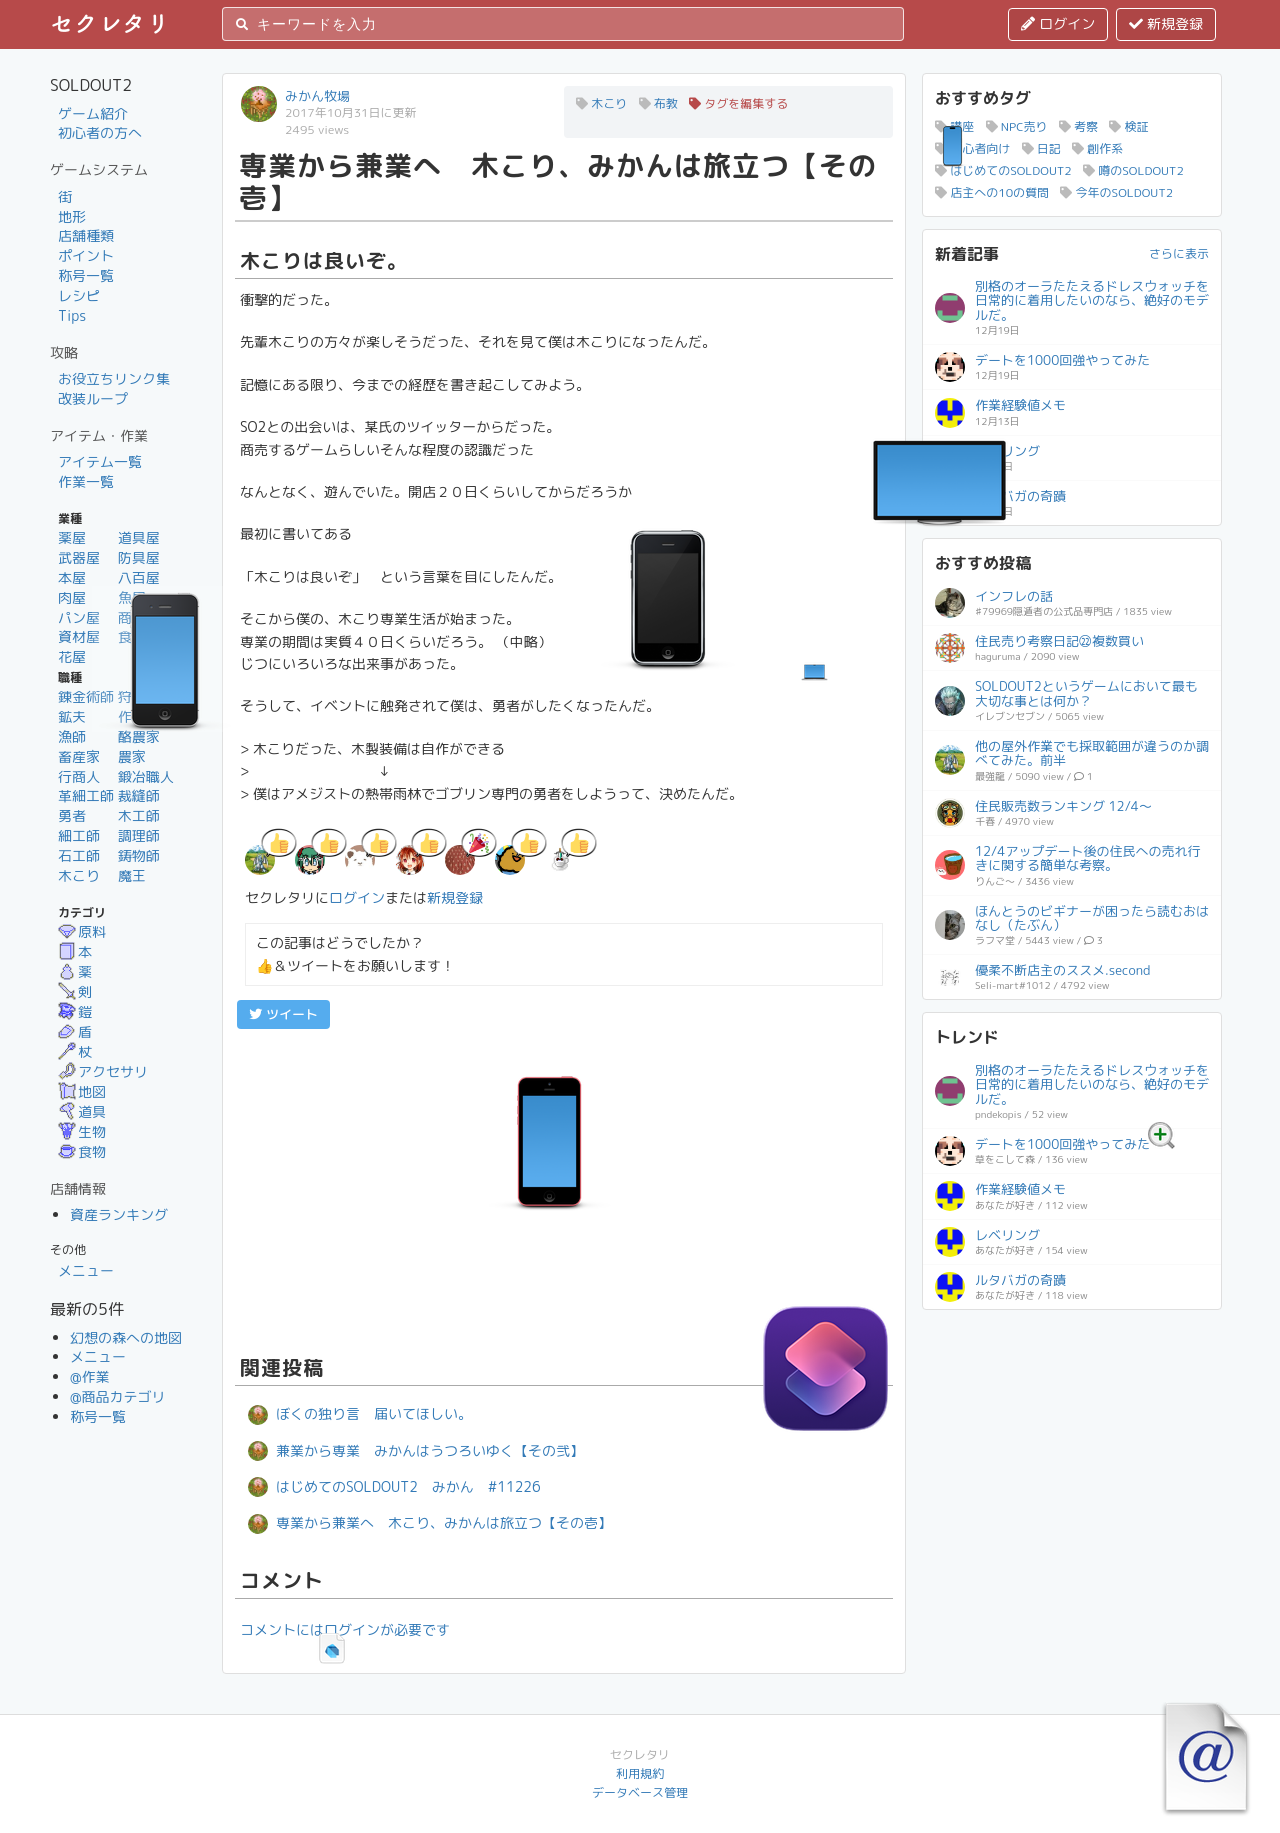  Describe the element at coordinates (549, 1143) in the screenshot. I see `manage connected iPhone 5c device` at that location.